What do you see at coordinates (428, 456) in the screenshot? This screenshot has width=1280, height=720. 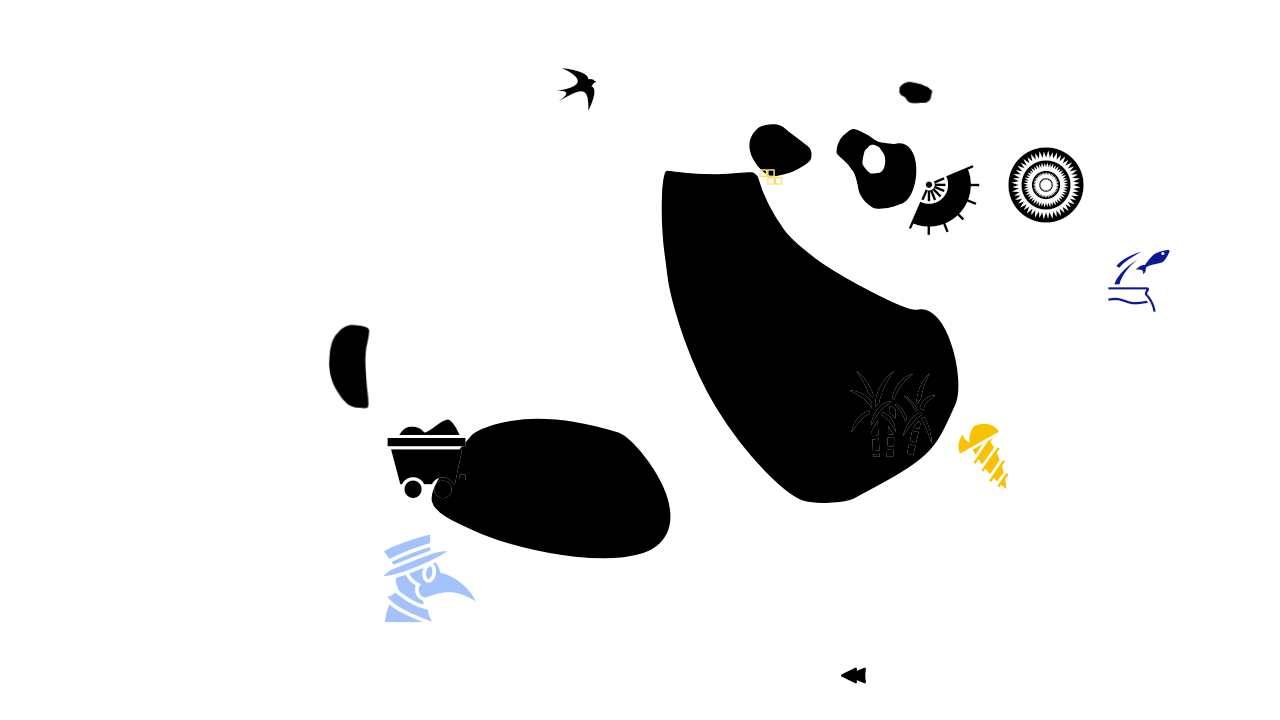 I see `access mining or resource collection game feature` at bounding box center [428, 456].